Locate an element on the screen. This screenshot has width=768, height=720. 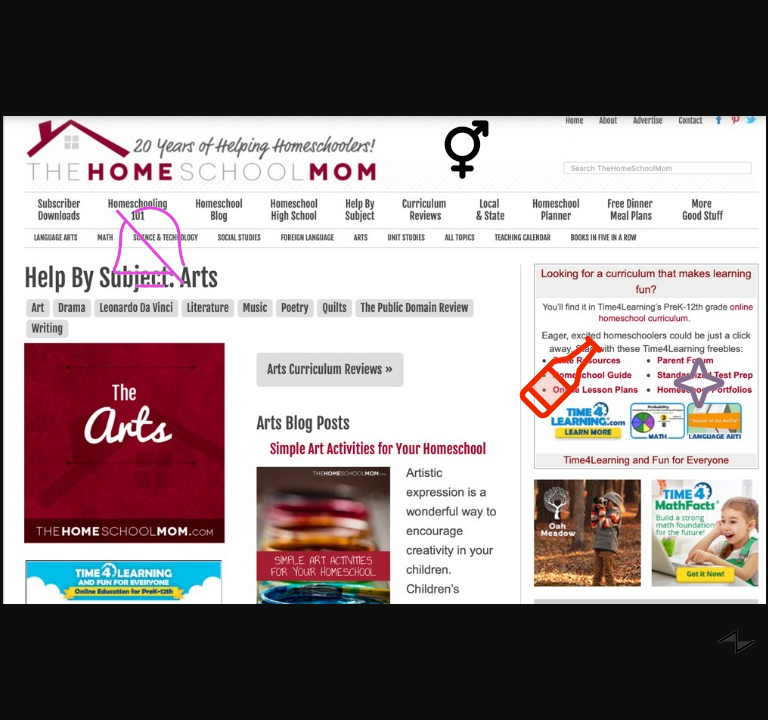
indicates a special or featured item is located at coordinates (699, 383).